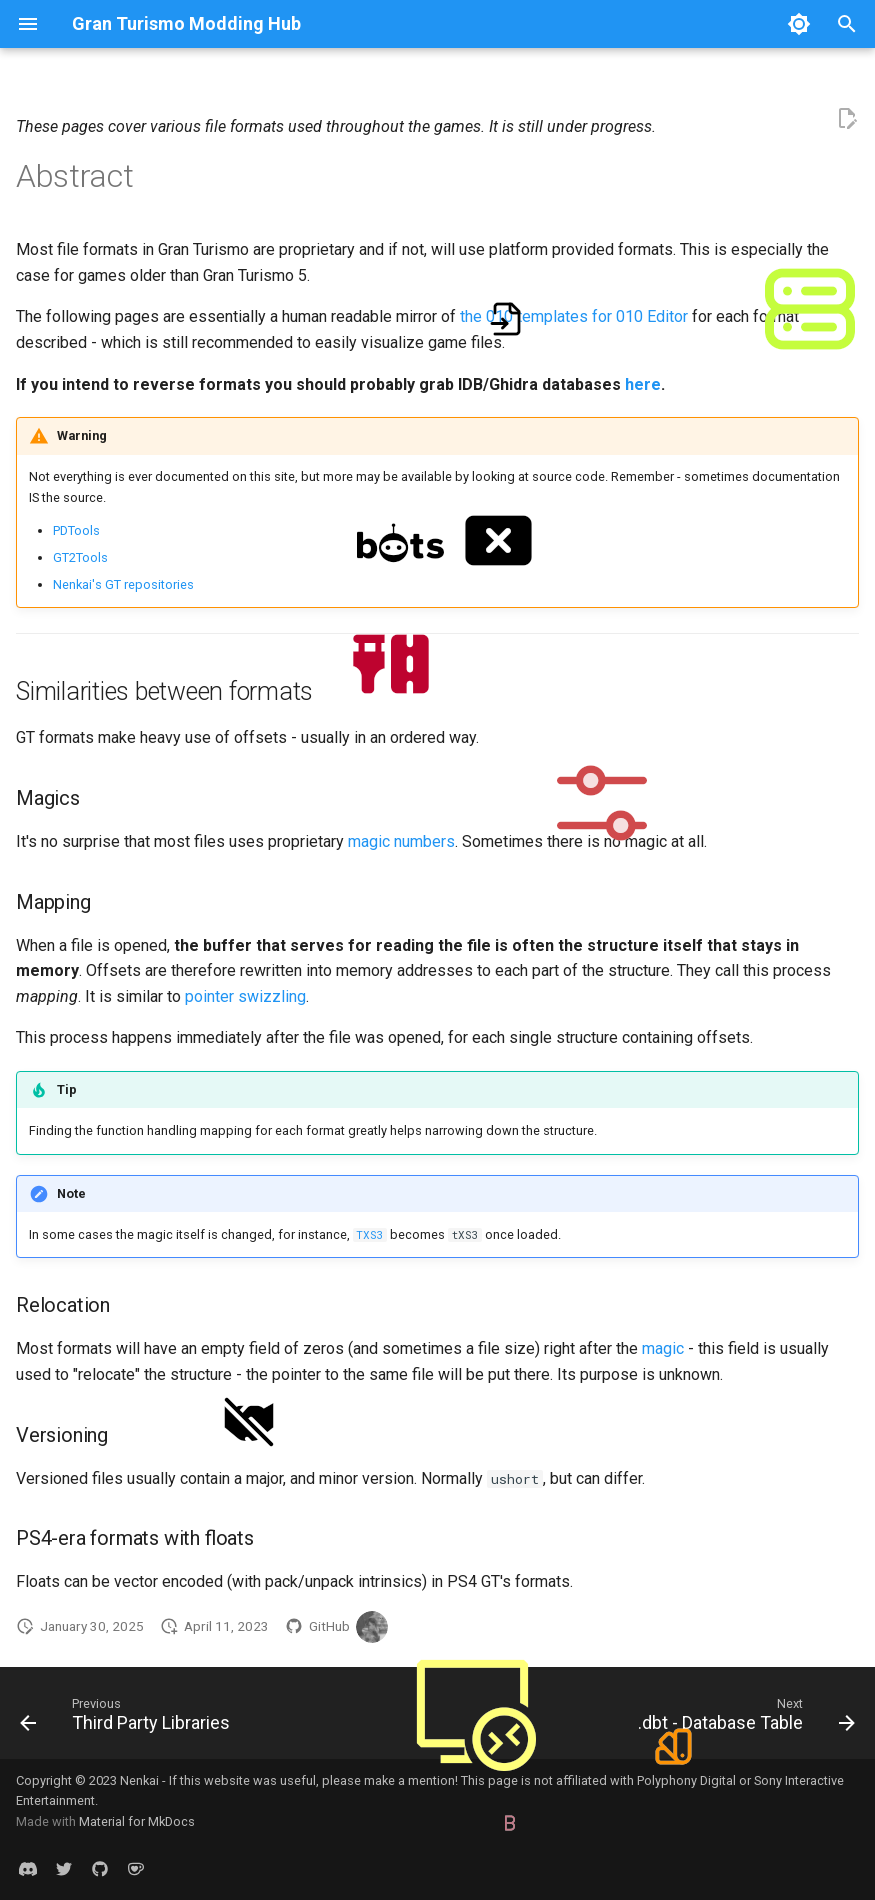  I want to click on adjust settings or preferences, so click(602, 803).